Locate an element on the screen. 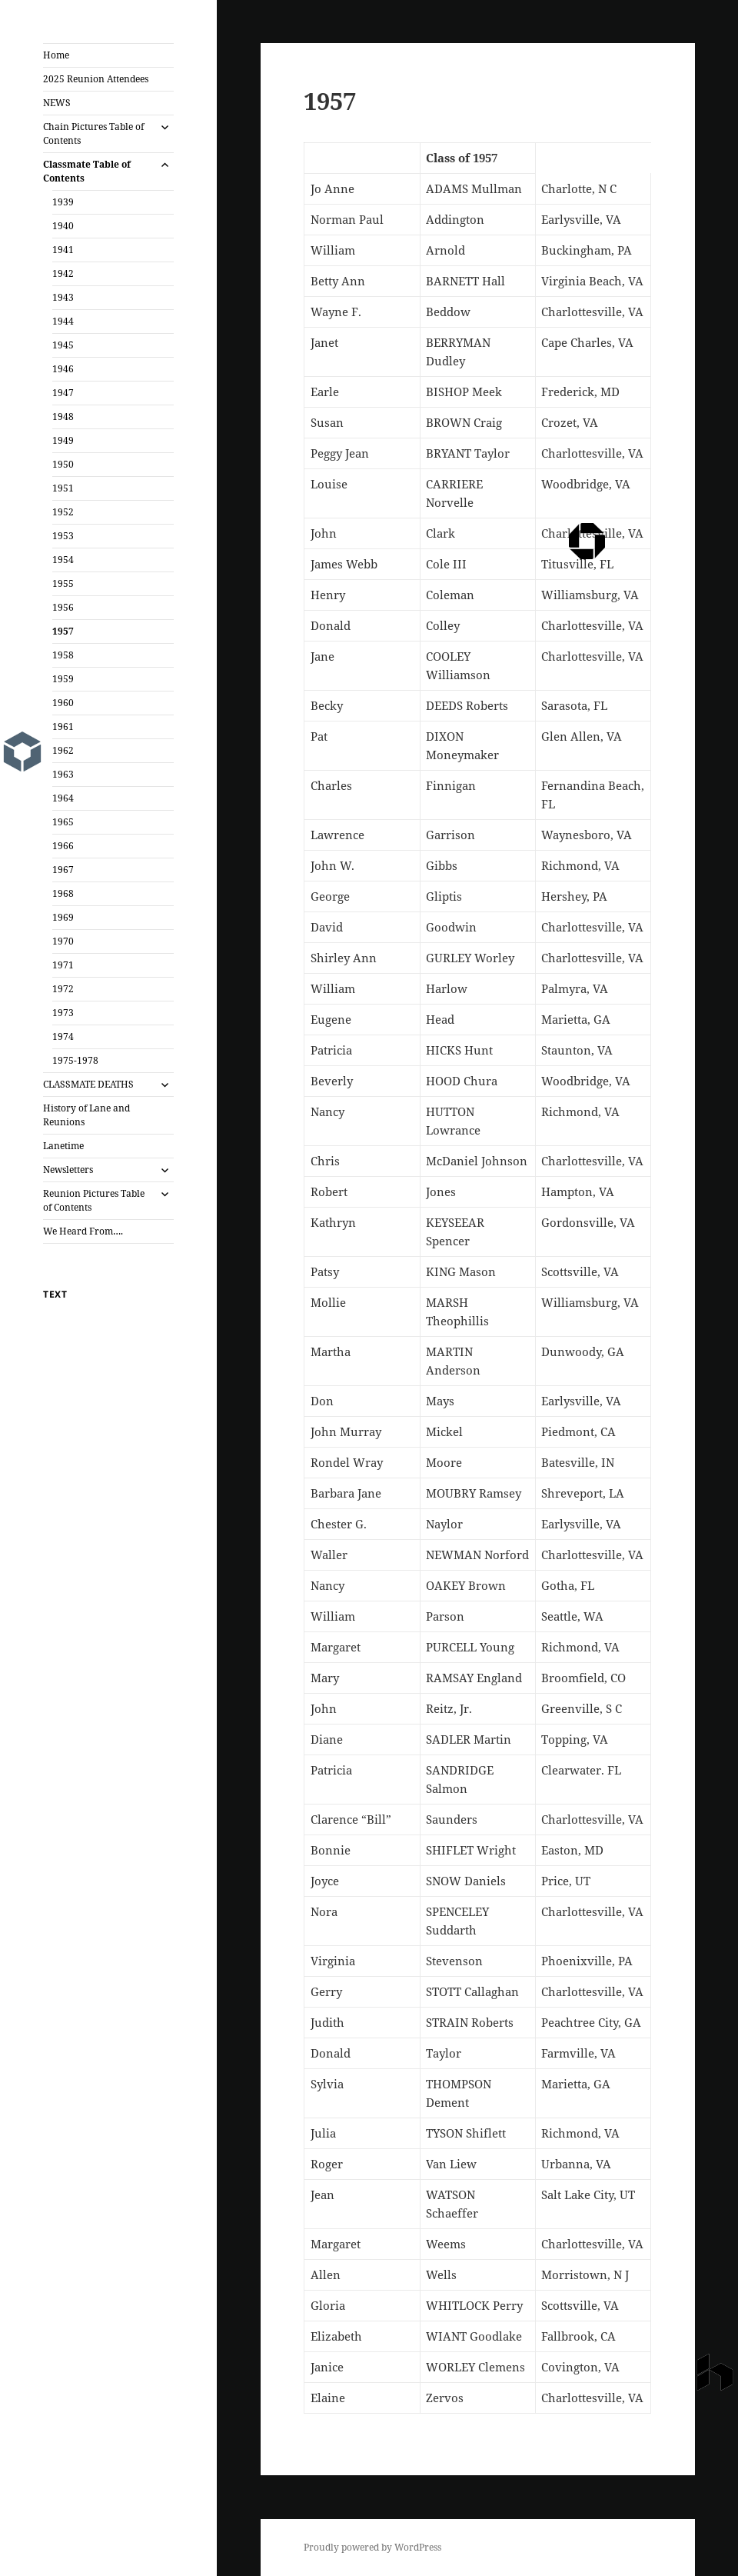 Image resolution: width=738 pixels, height=2576 pixels. visit builtbybit marketplace is located at coordinates (22, 751).